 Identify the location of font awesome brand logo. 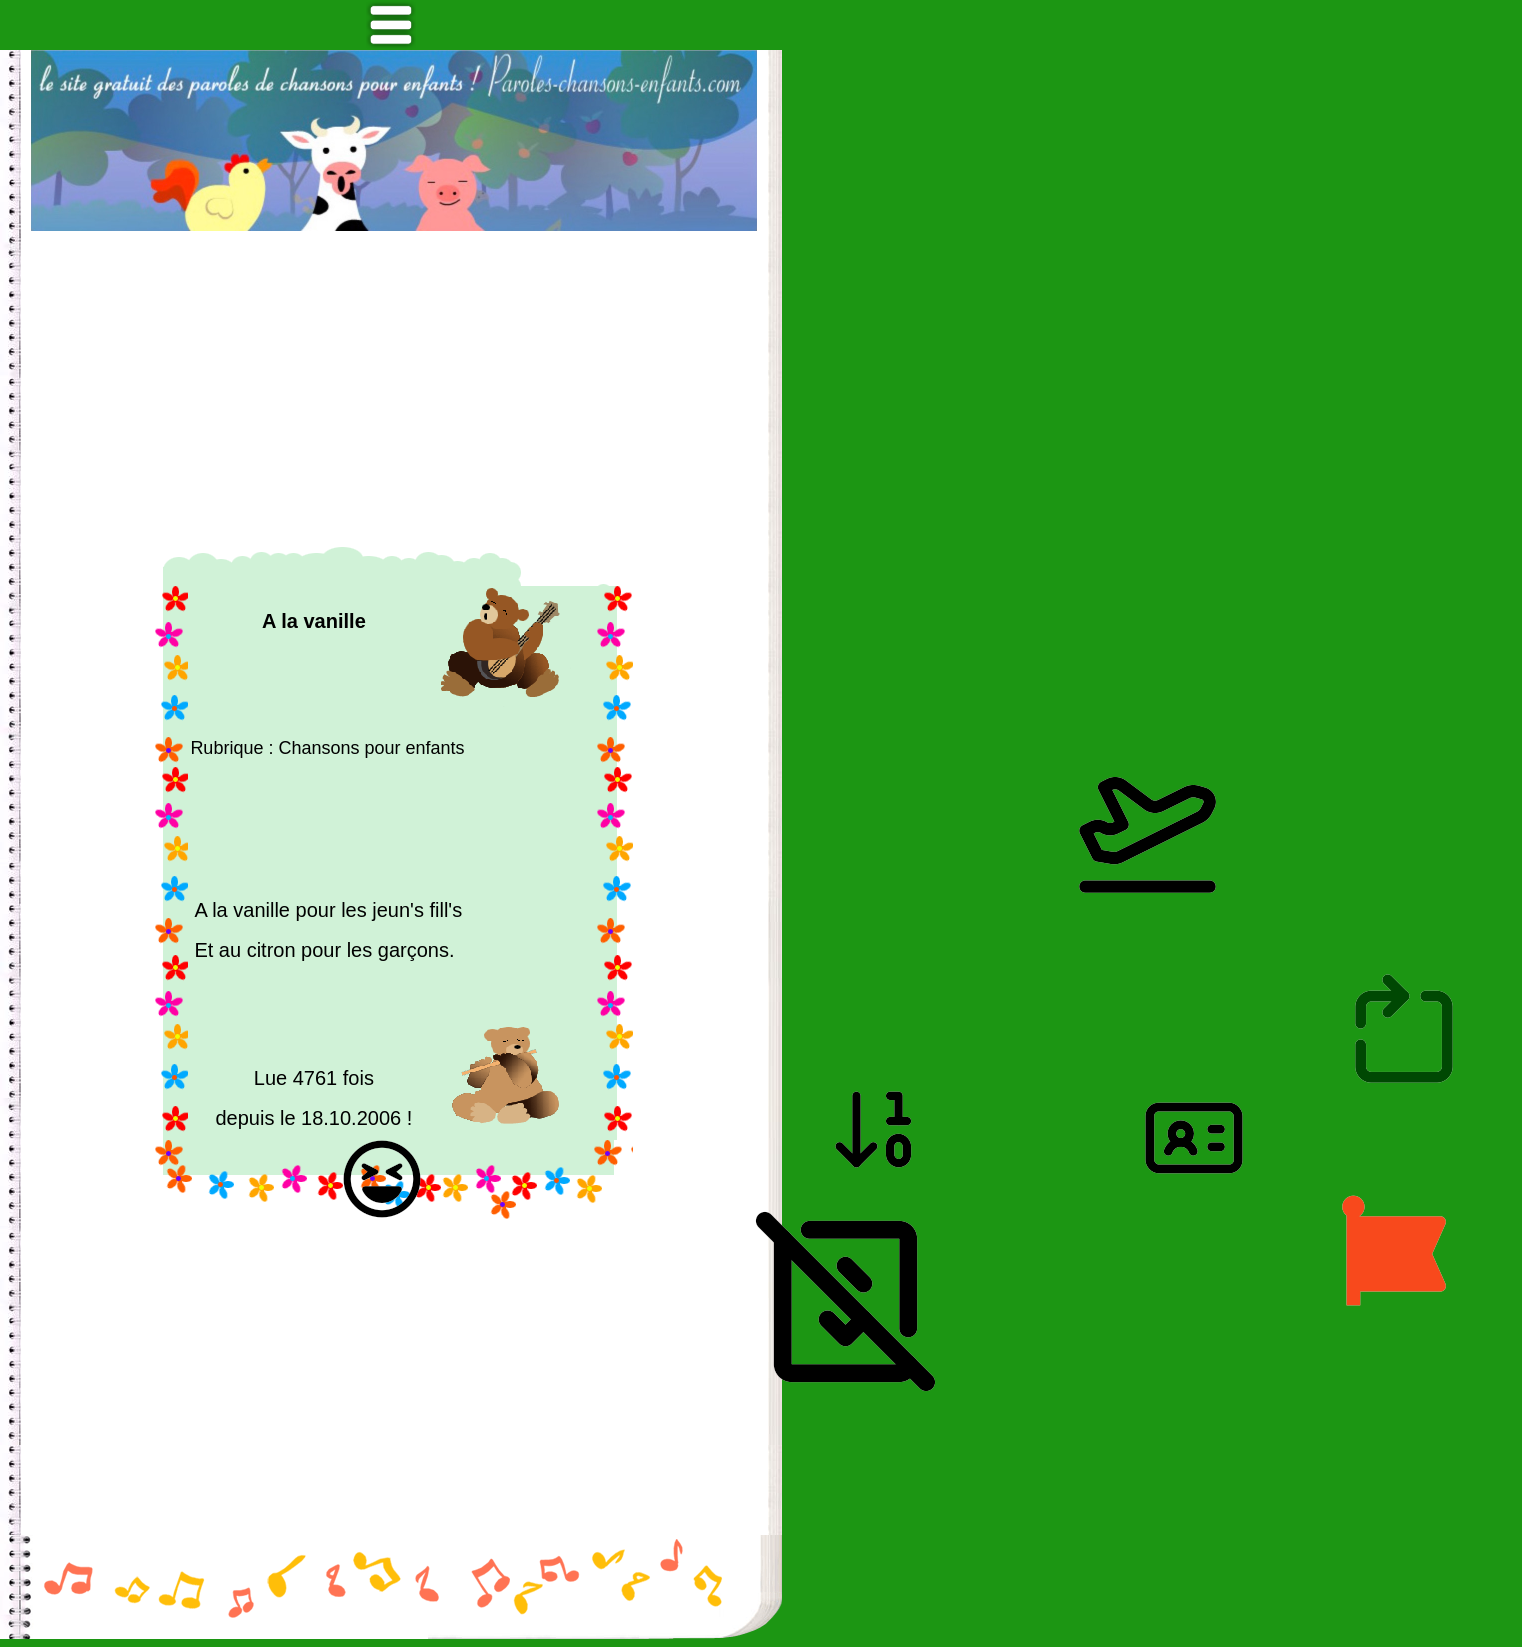
(1394, 1250).